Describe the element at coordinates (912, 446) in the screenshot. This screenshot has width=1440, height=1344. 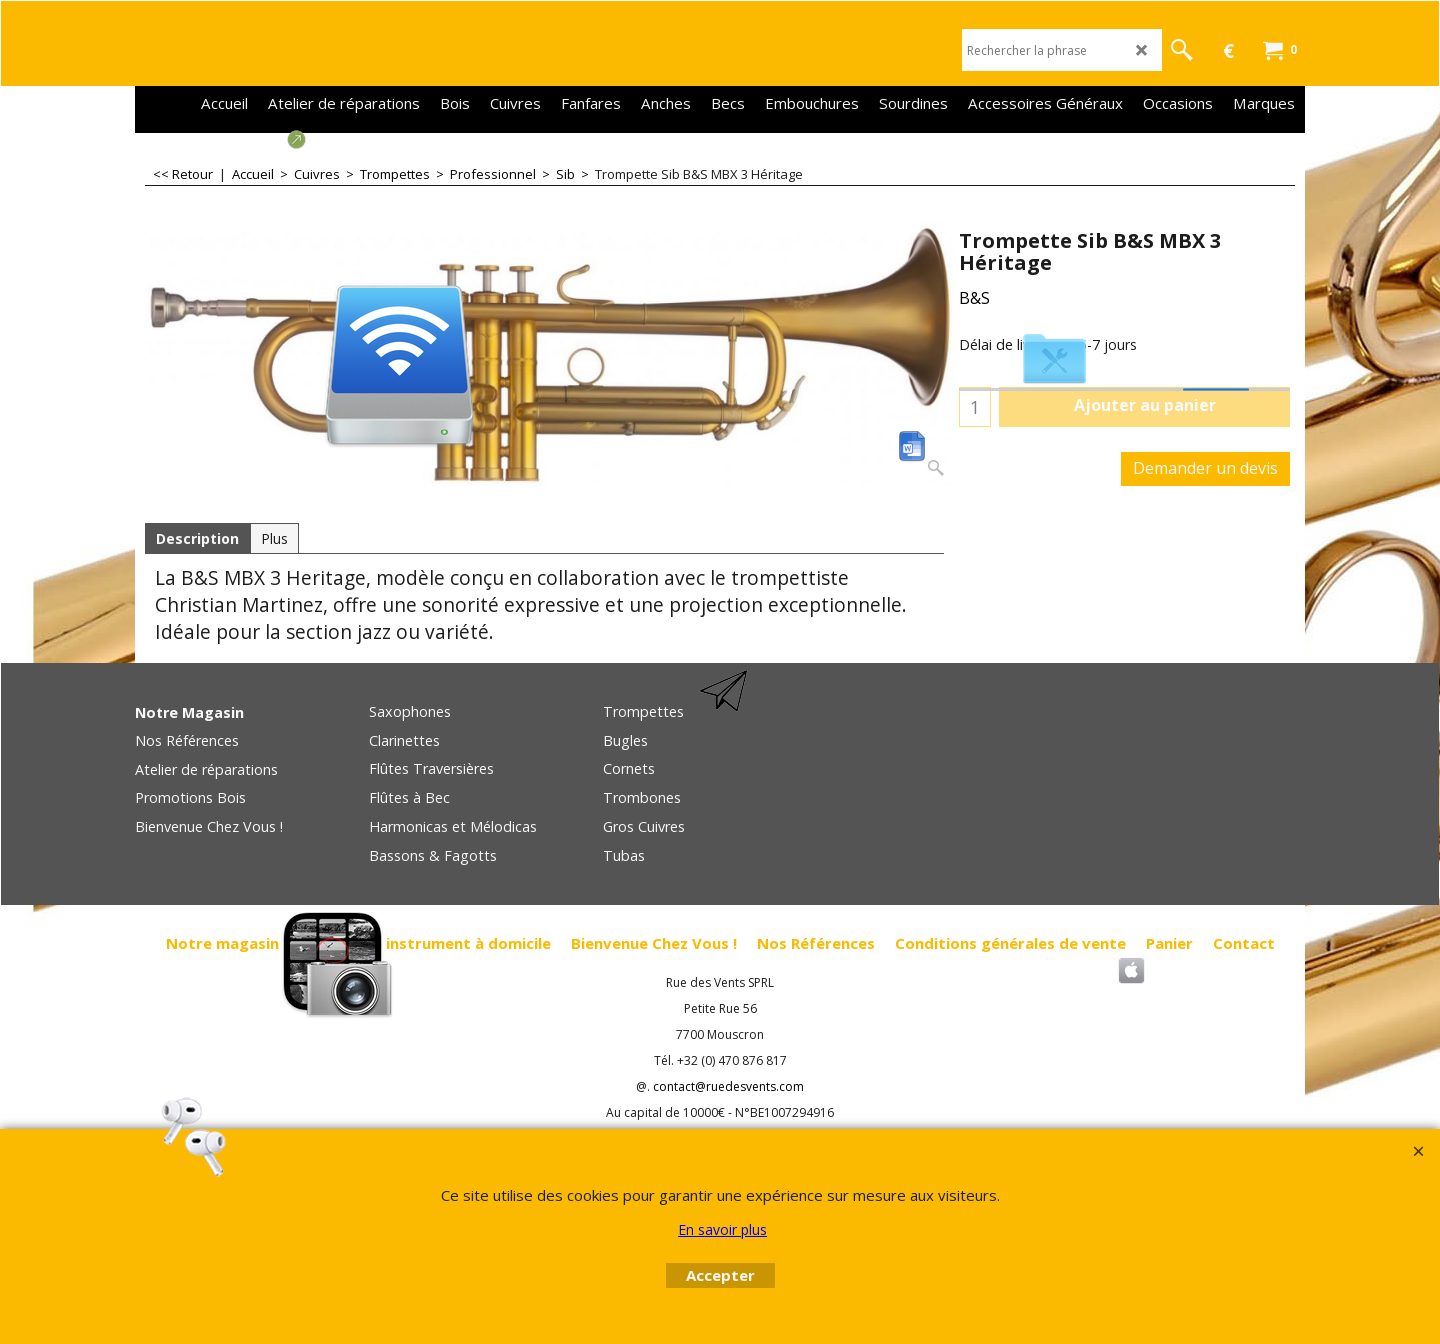
I see `open a microsoft word document` at that location.